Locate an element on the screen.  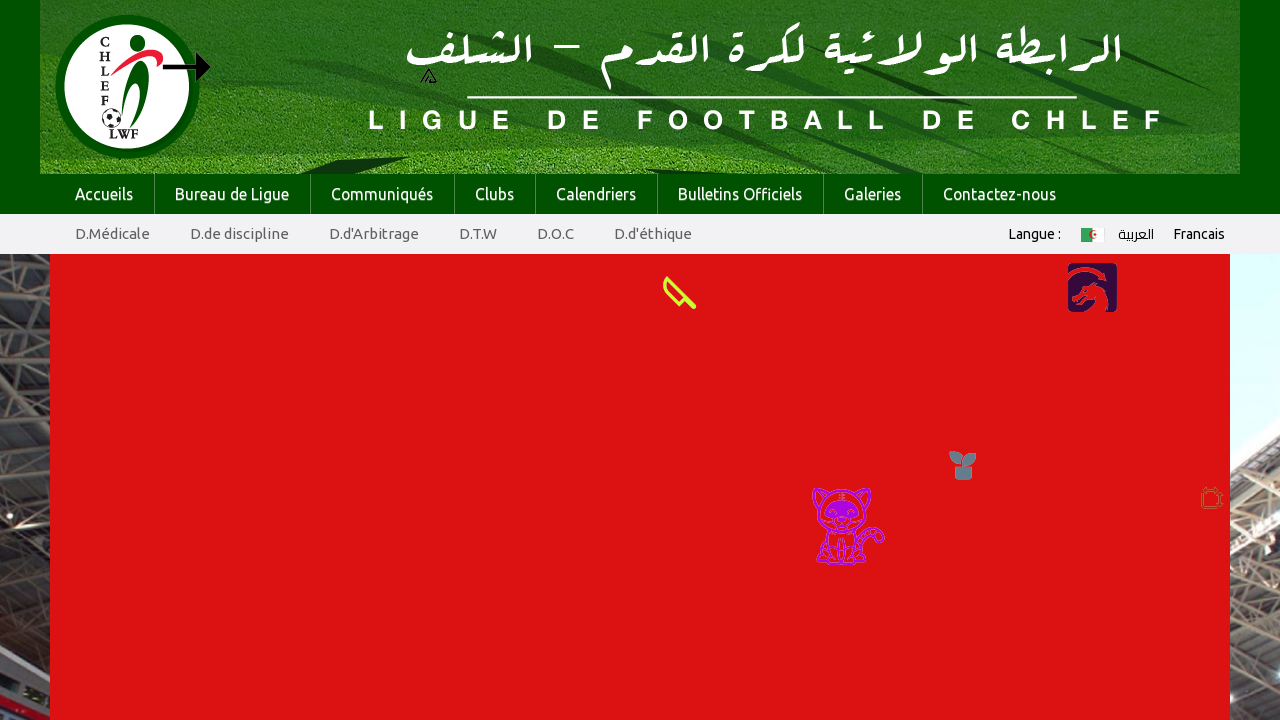
access plant care or gardening features is located at coordinates (963, 465).